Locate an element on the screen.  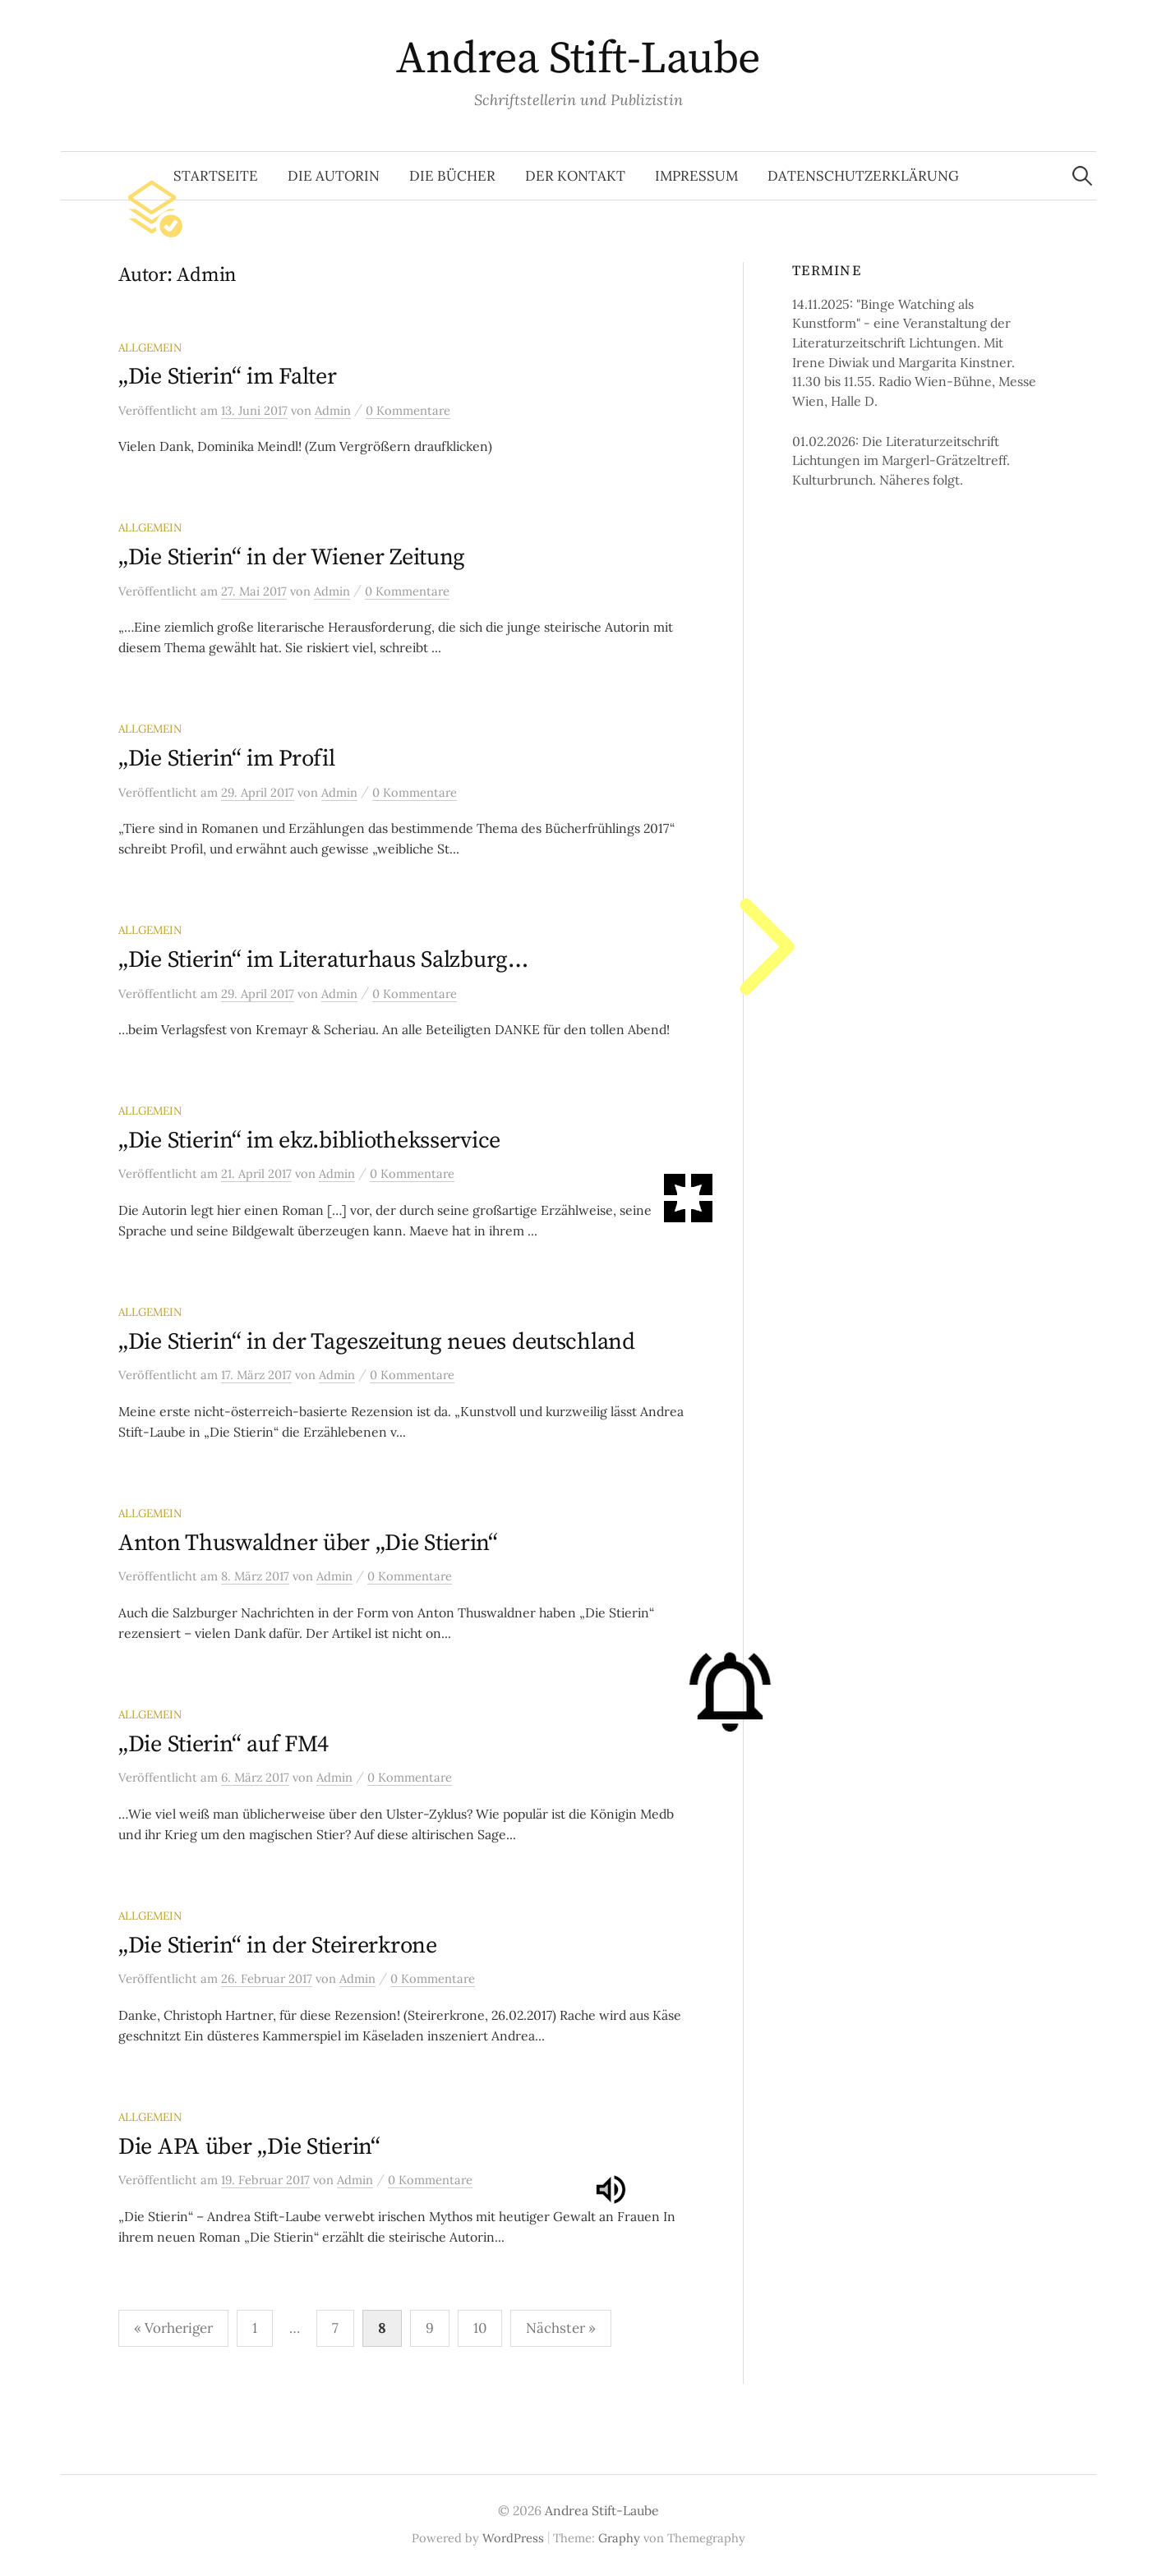
navigate to the next item or screen is located at coordinates (763, 946).